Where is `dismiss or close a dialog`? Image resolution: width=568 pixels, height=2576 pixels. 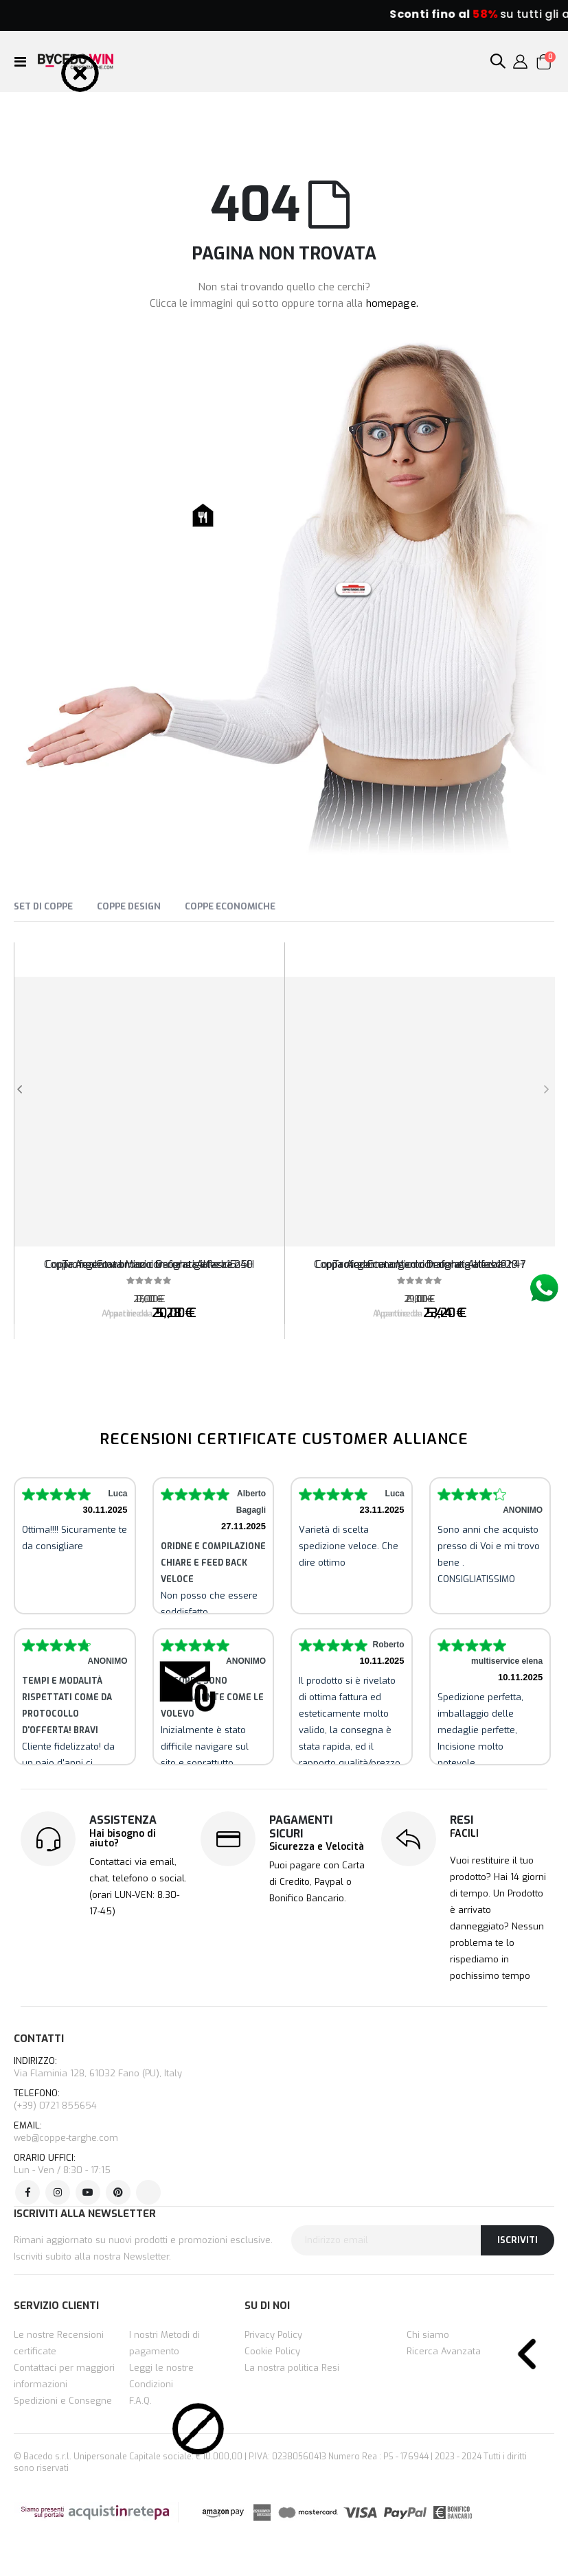 dismiss or close a dialog is located at coordinates (80, 73).